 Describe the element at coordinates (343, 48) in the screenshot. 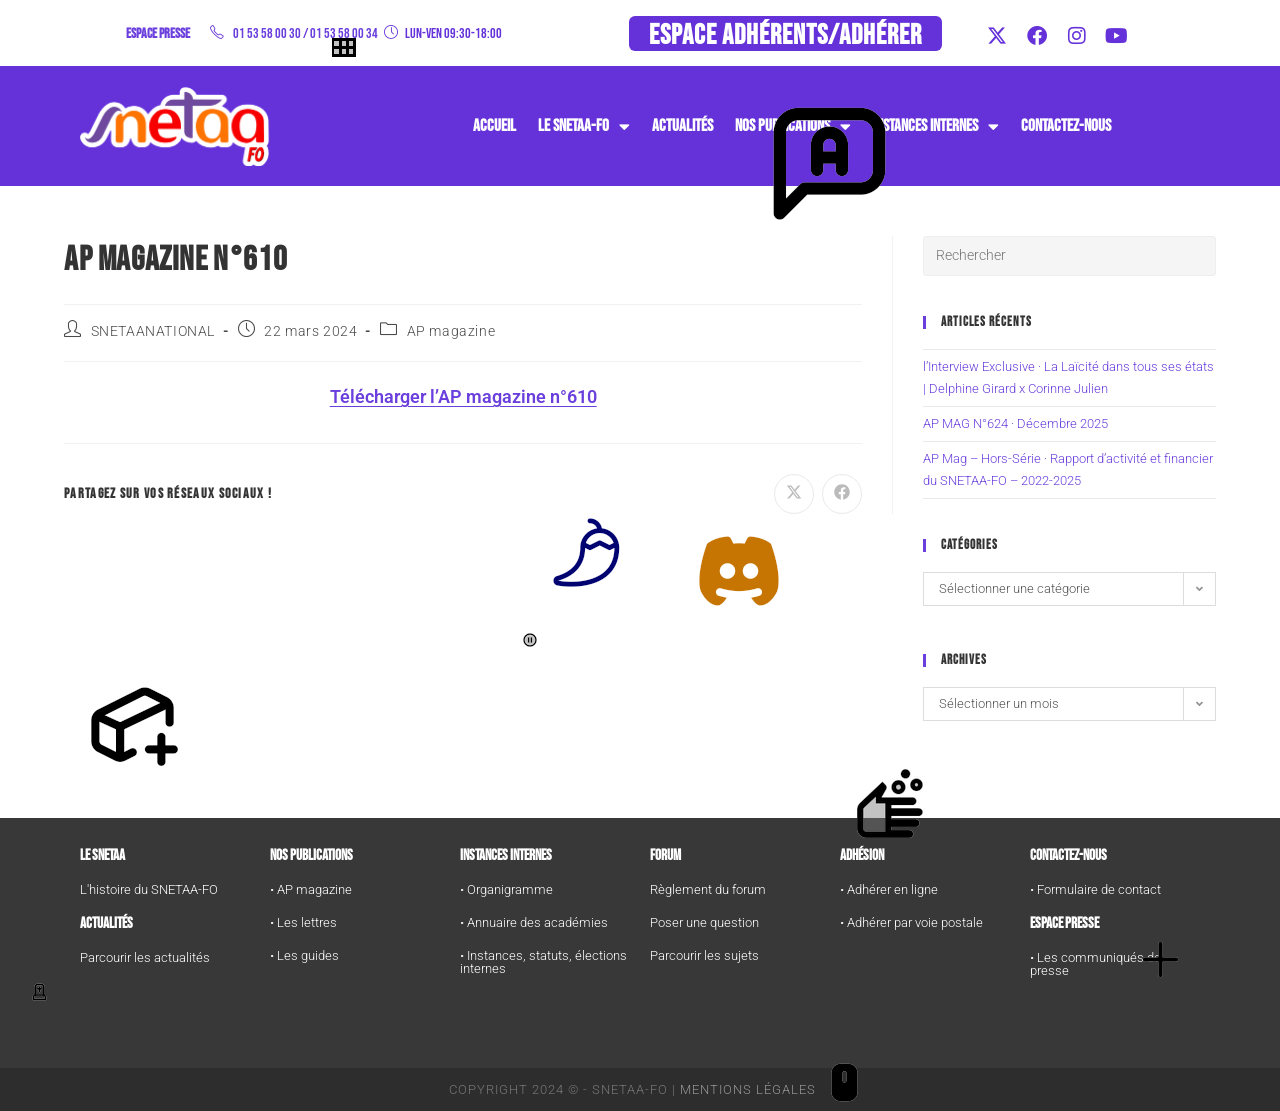

I see `switch to grid view layout` at that location.